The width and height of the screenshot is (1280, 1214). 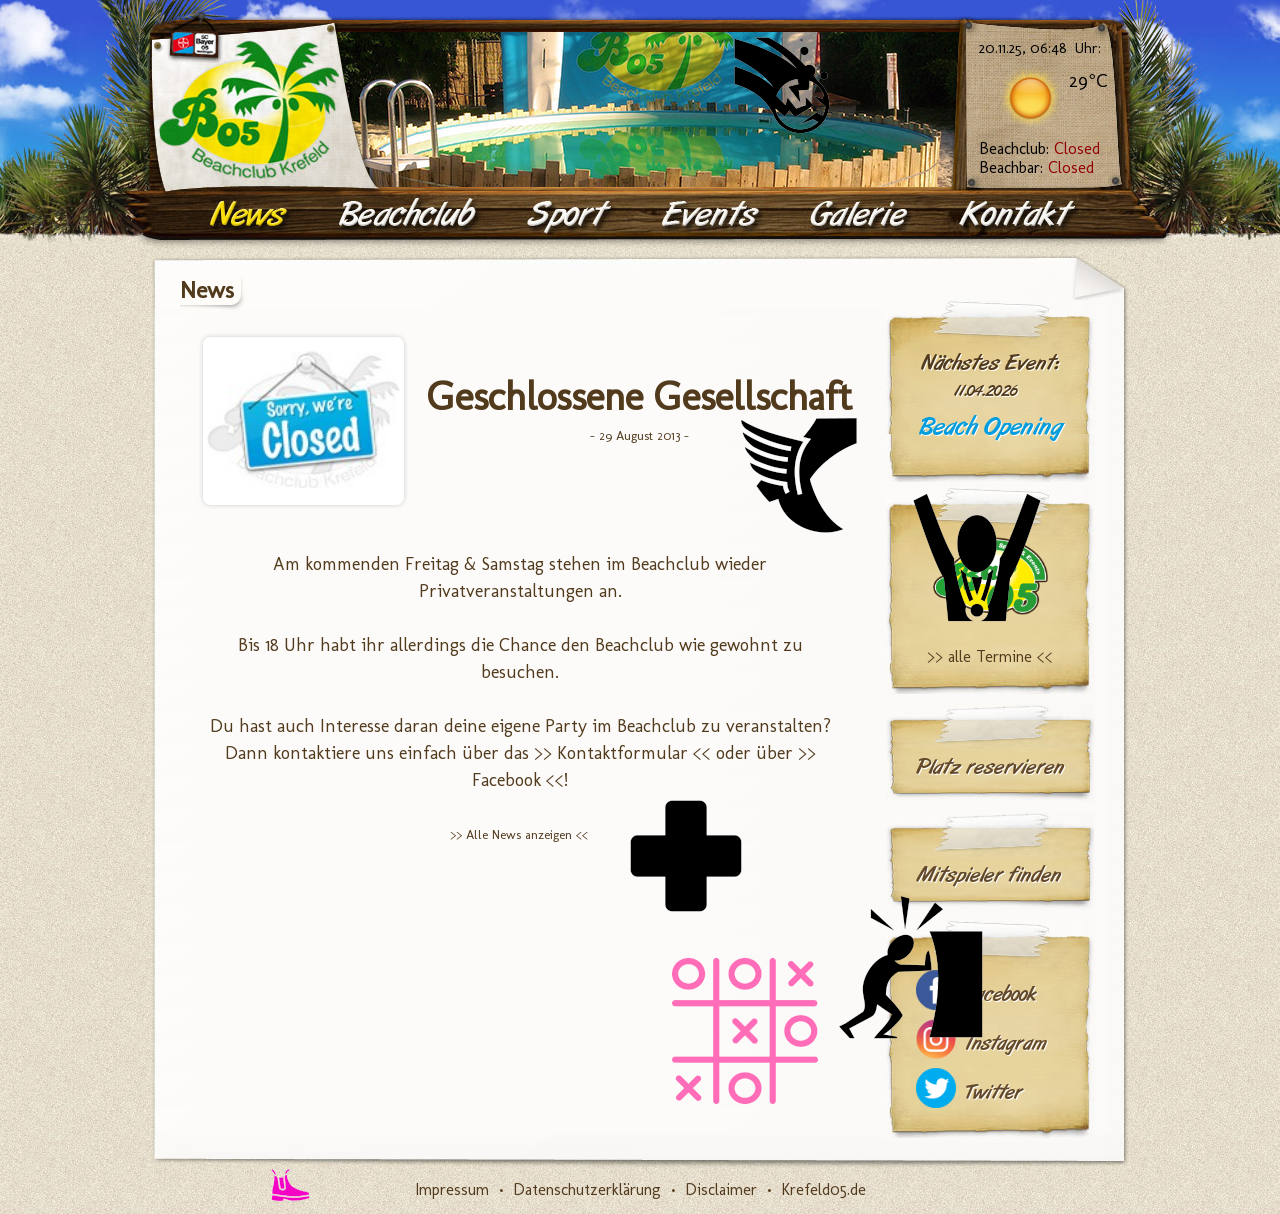 I want to click on push to activate or move an object, so click(x=910, y=965).